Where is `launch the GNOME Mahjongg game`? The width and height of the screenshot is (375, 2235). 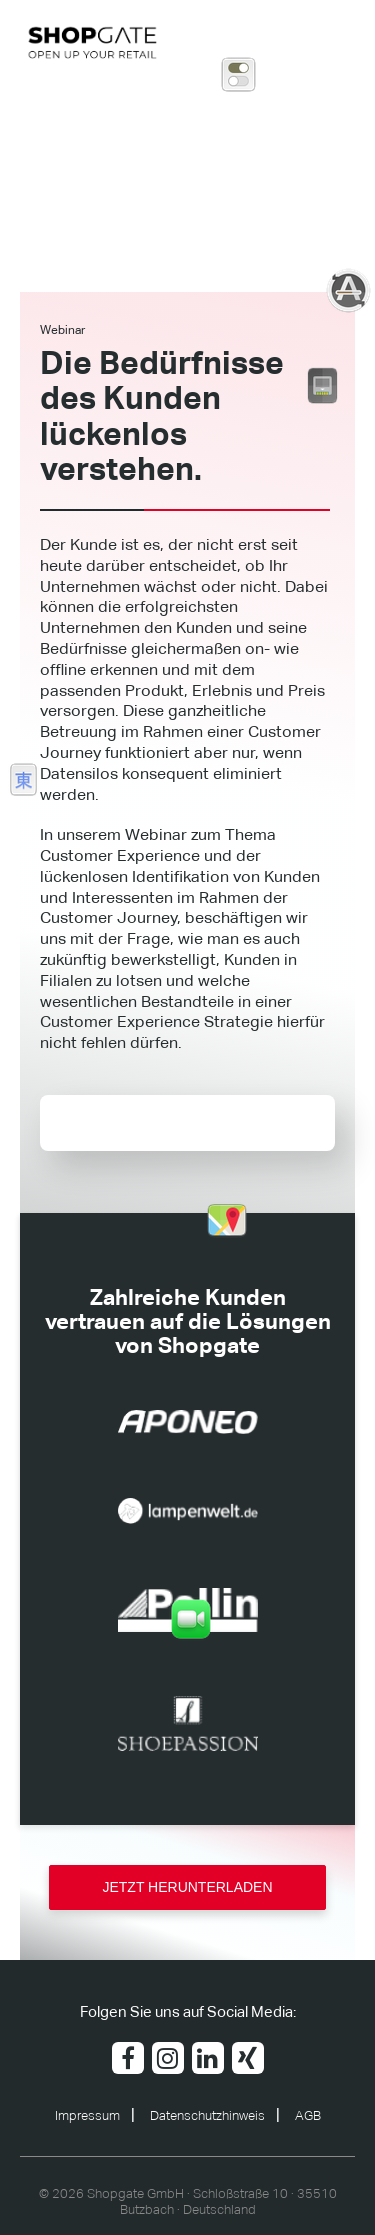 launch the GNOME Mahjongg game is located at coordinates (23, 779).